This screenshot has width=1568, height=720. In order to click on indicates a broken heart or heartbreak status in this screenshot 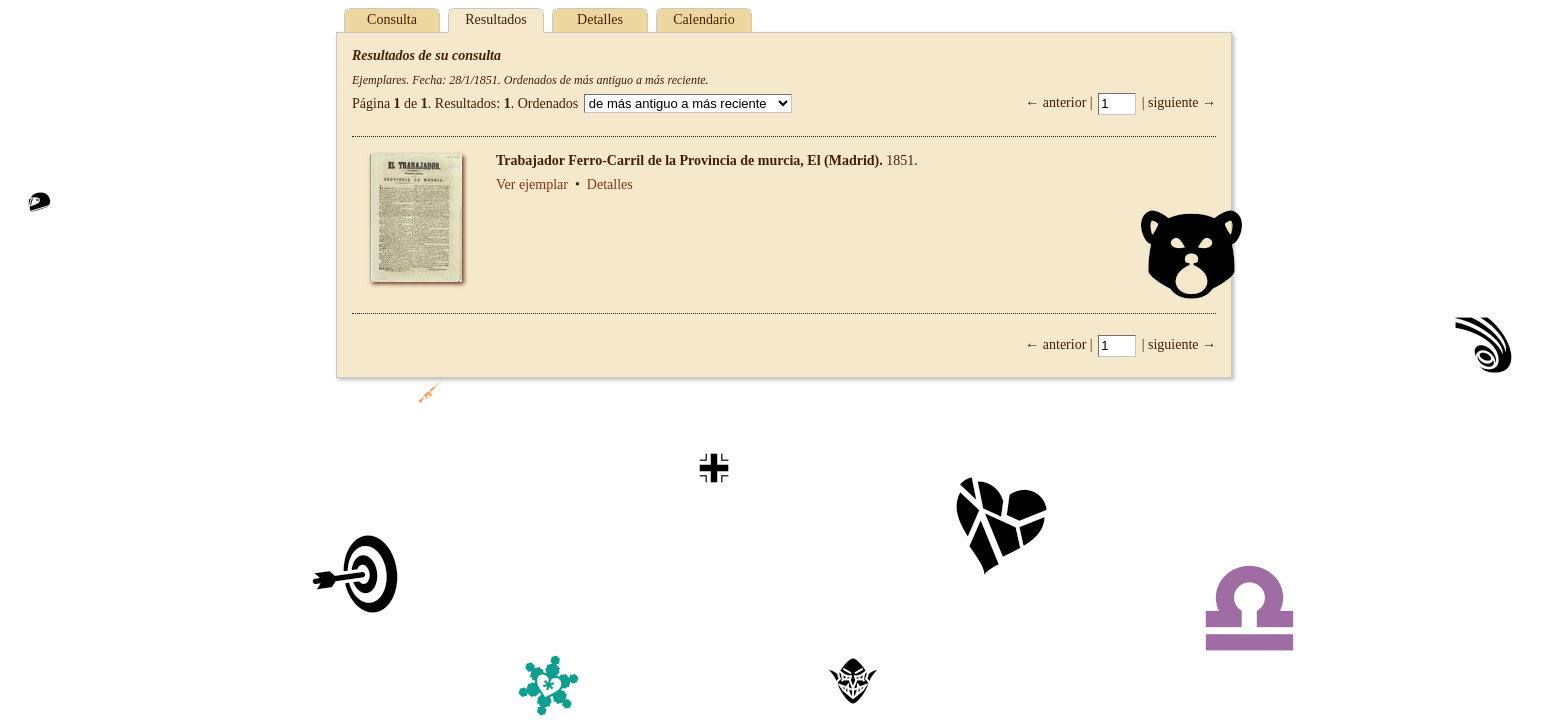, I will do `click(1001, 526)`.